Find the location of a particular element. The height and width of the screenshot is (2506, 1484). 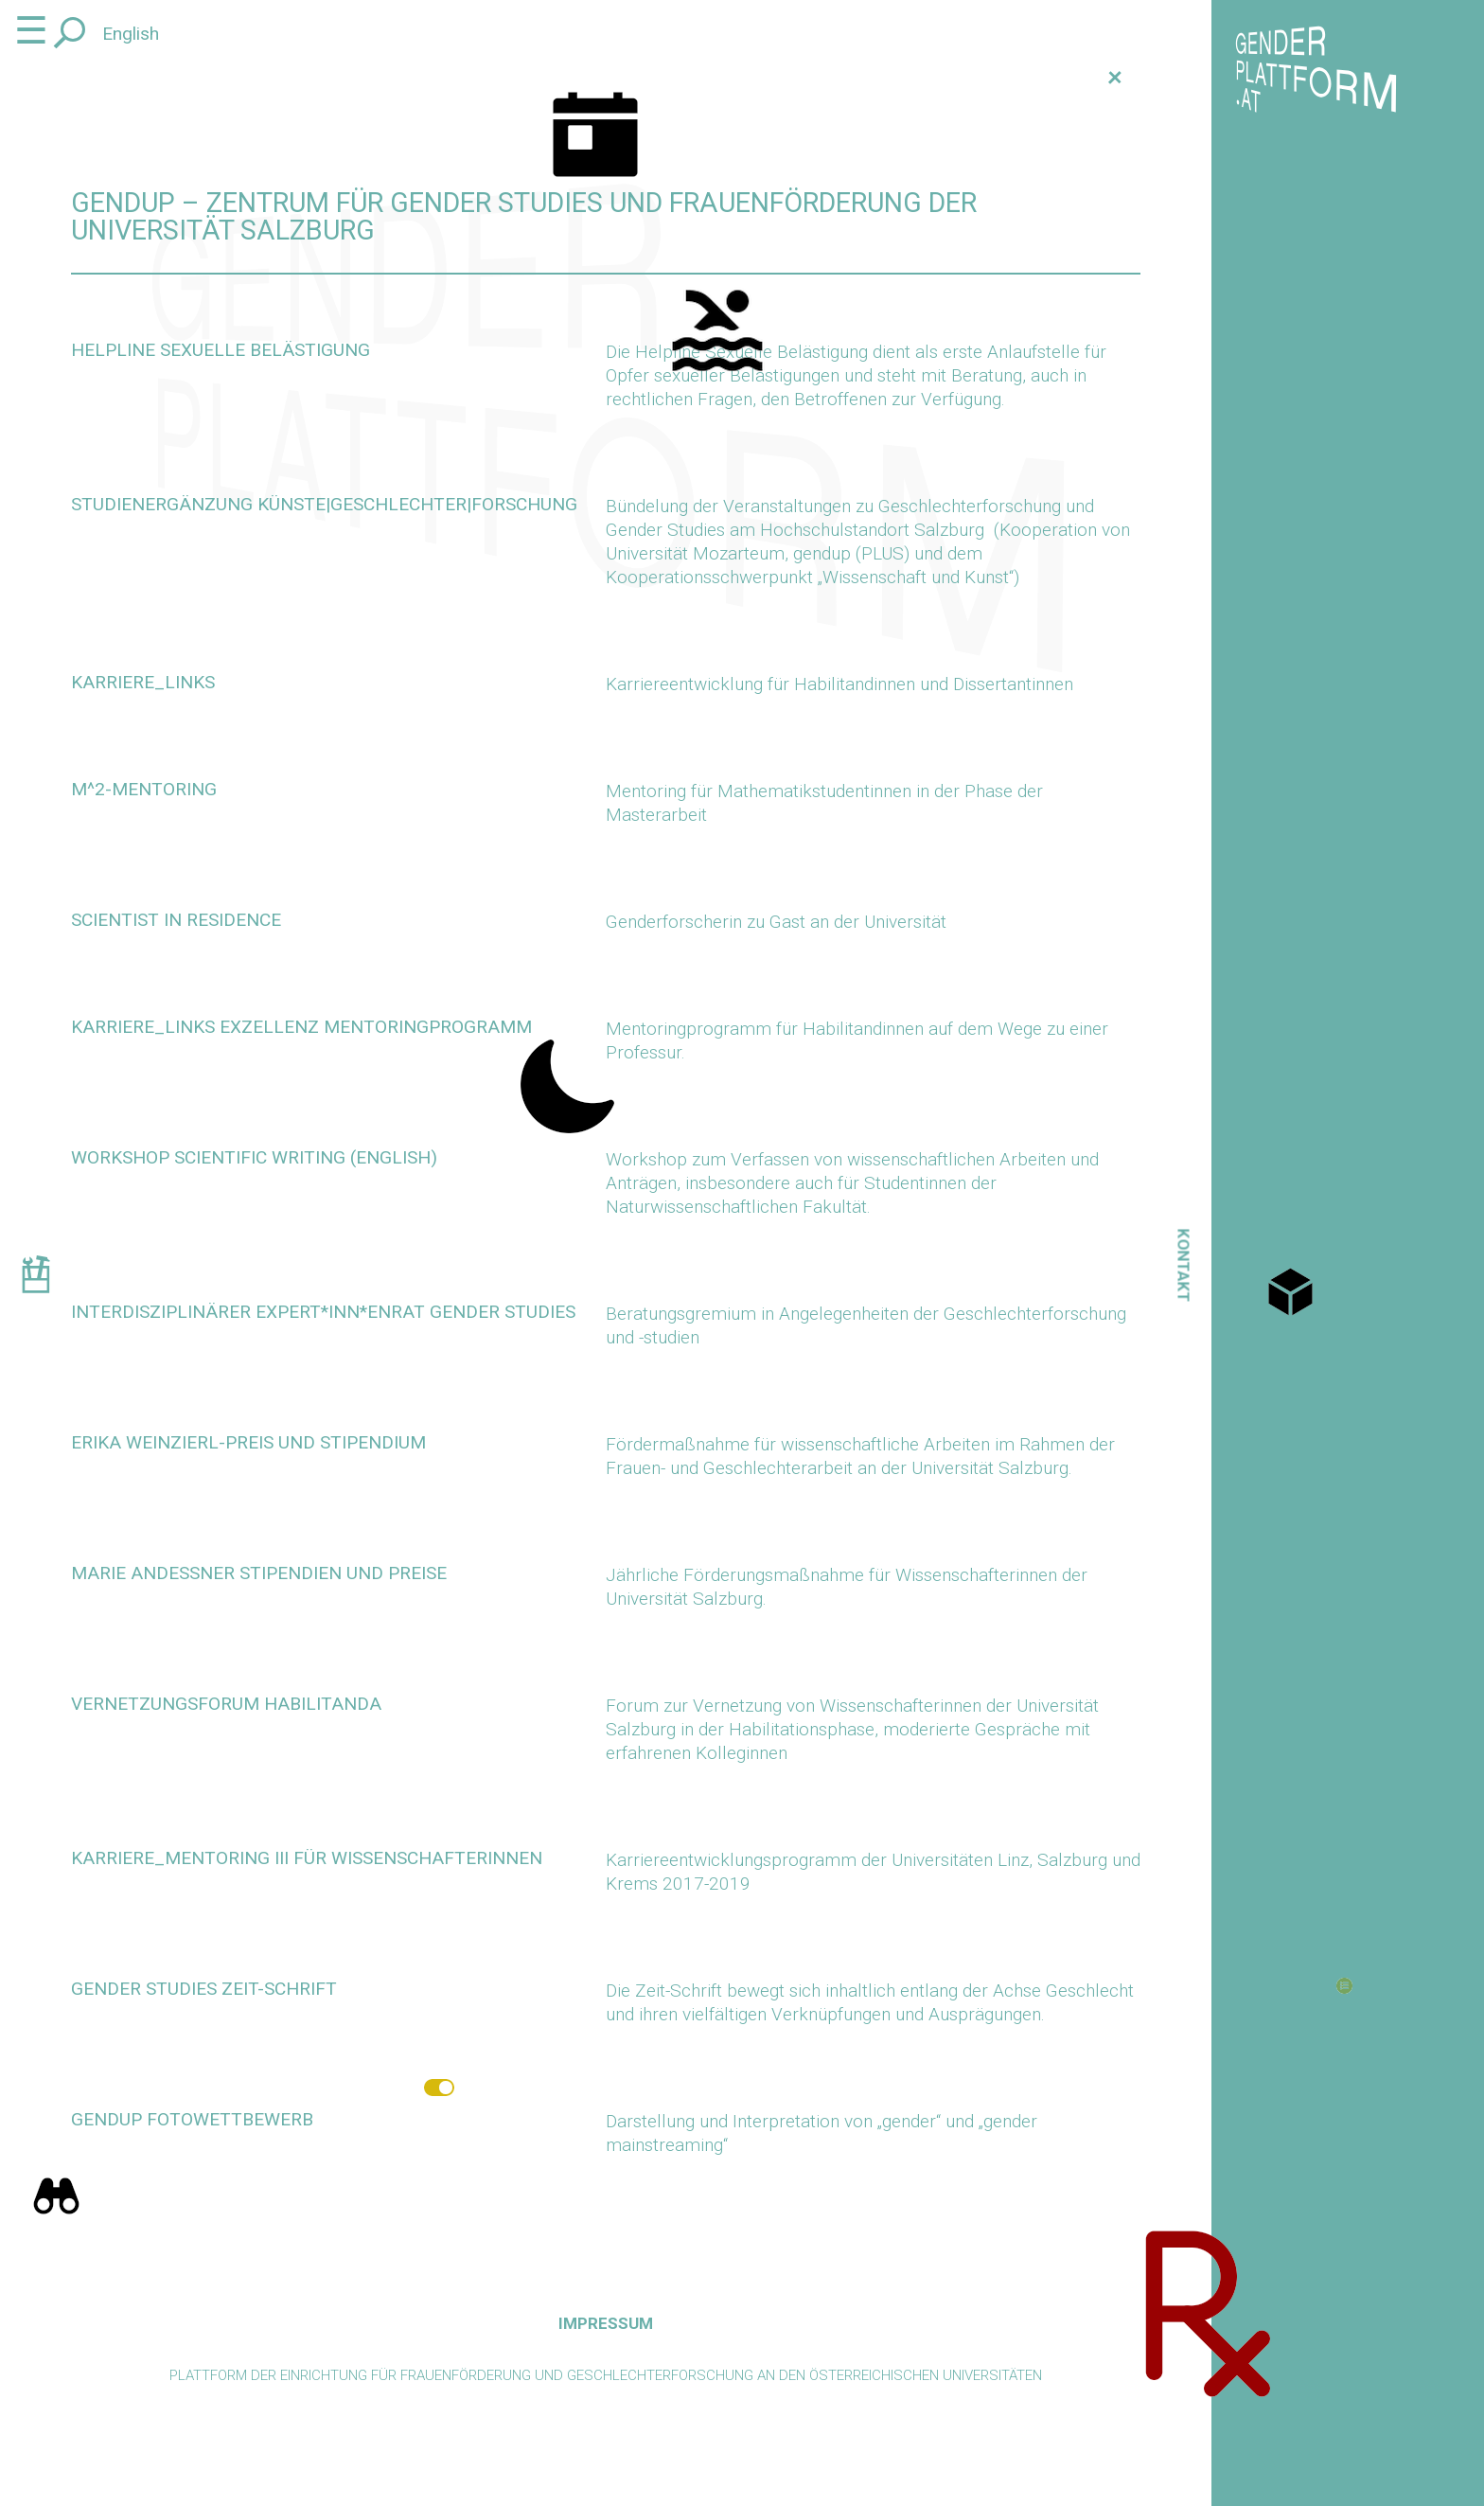

toggle a setting on or off is located at coordinates (439, 2088).